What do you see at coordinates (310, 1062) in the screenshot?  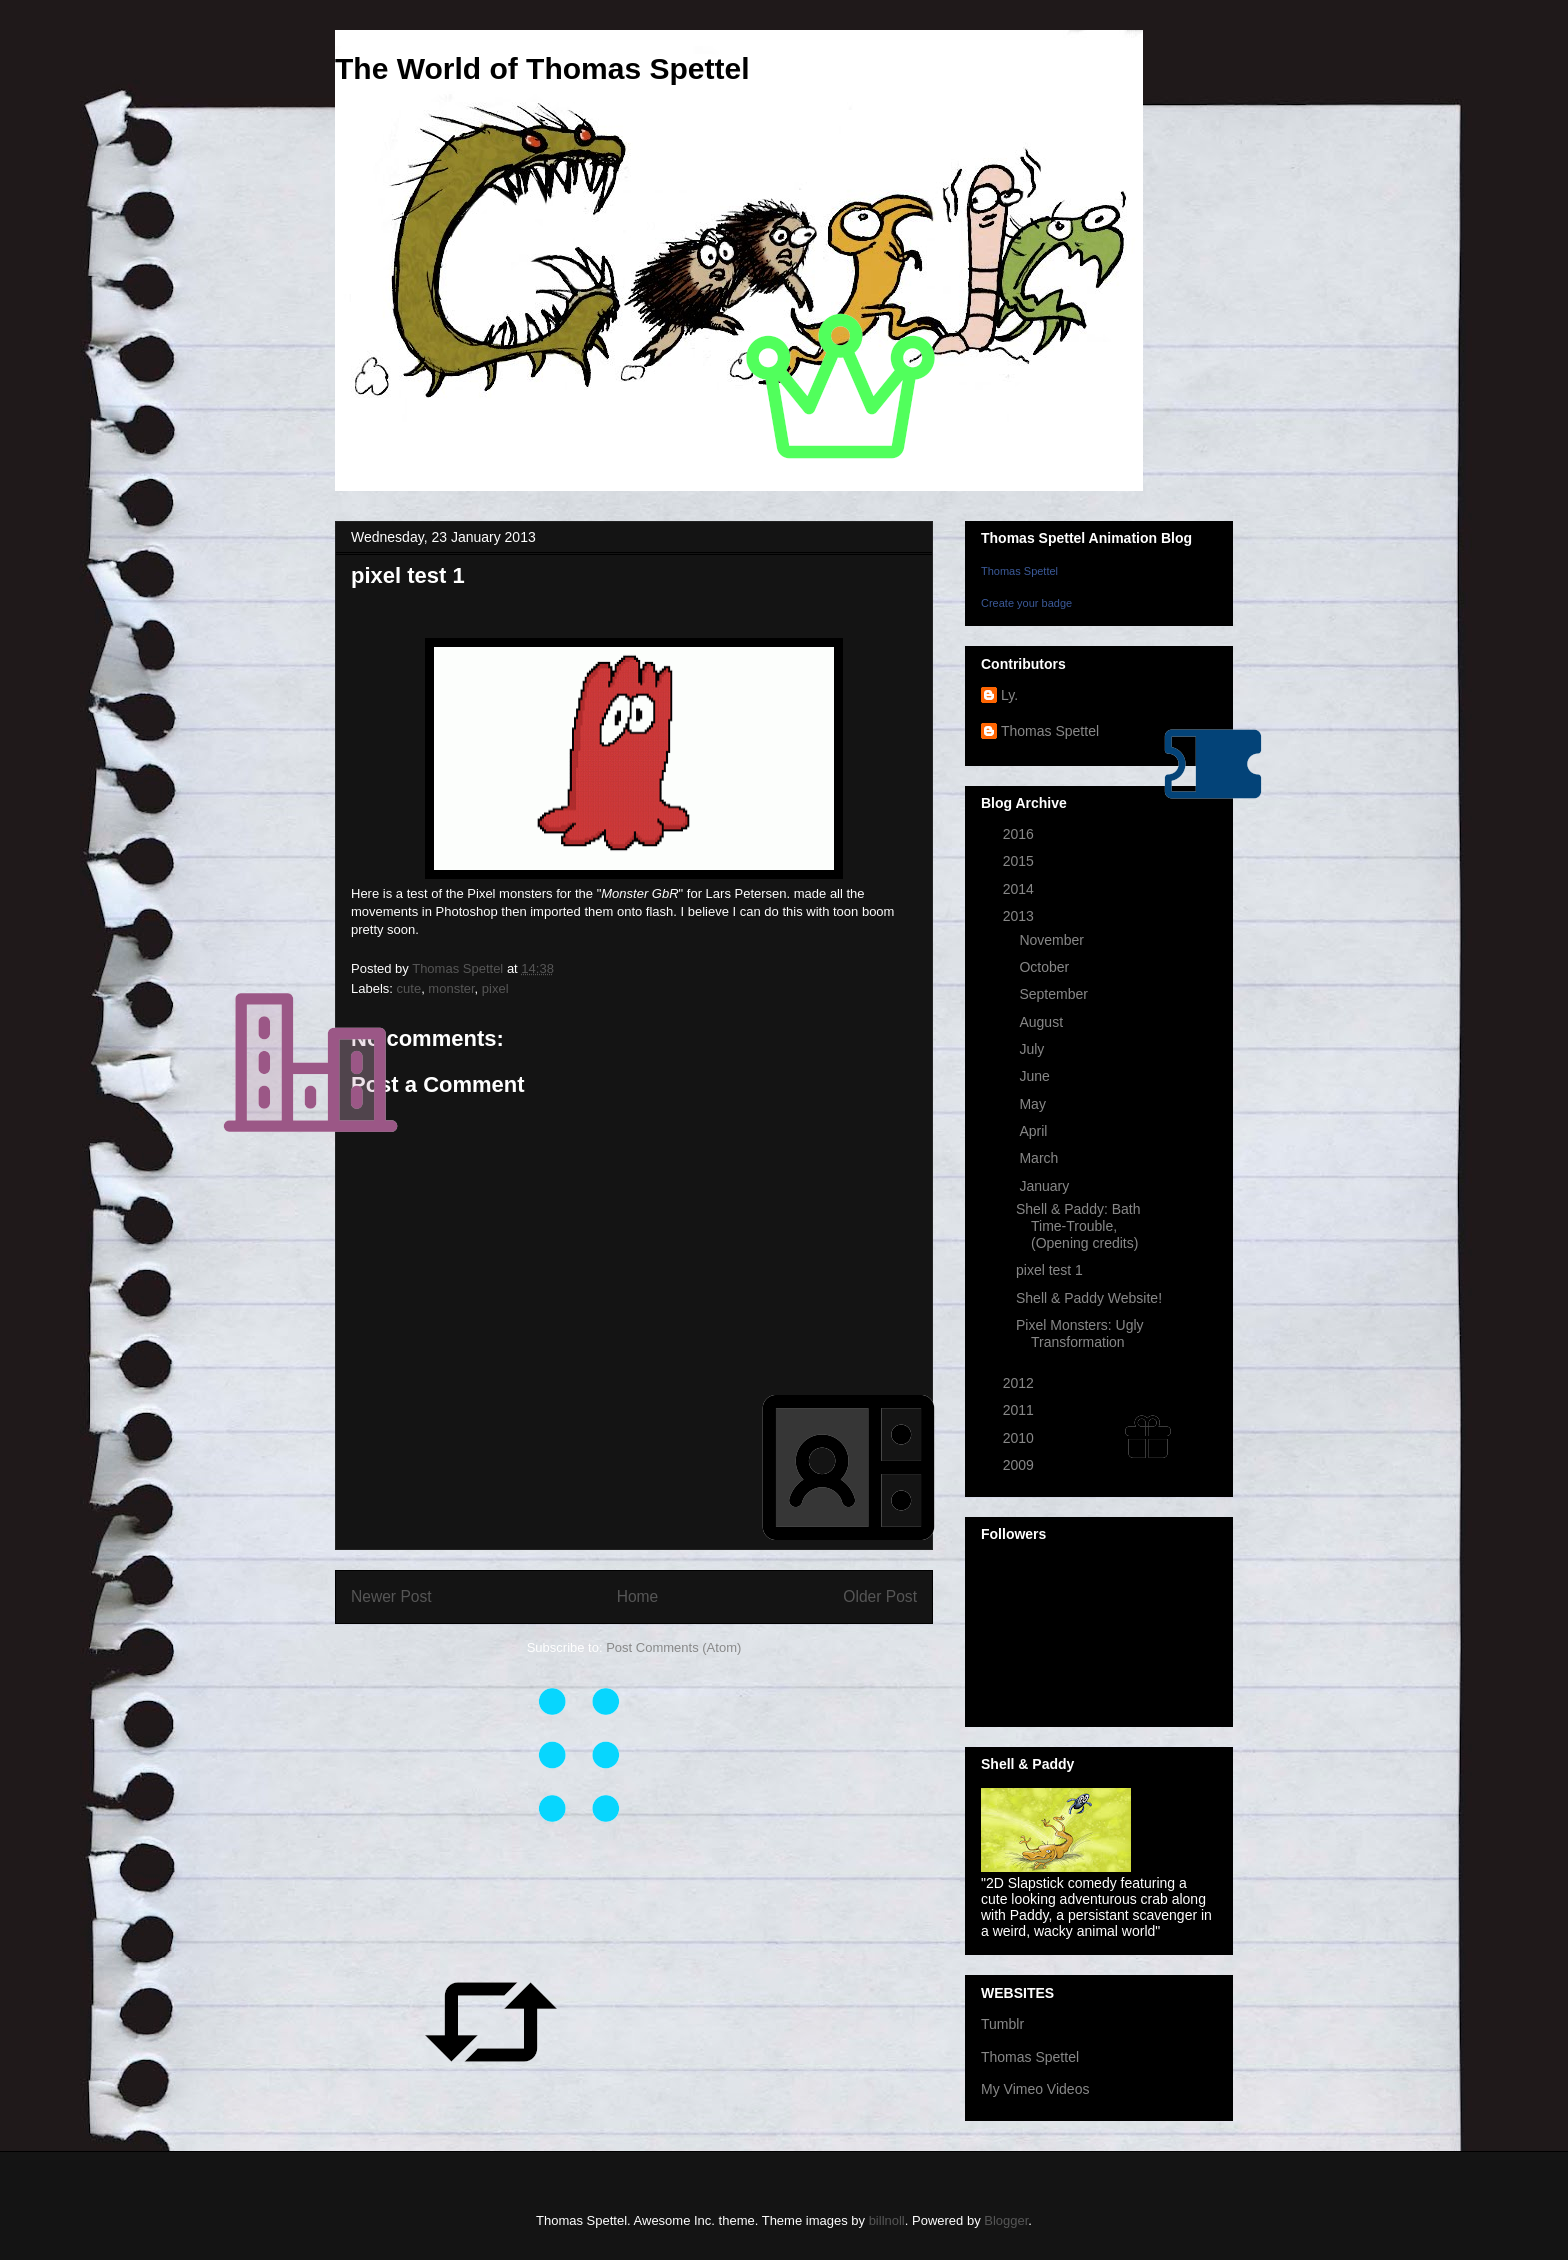 I see `view city or urban location` at bounding box center [310, 1062].